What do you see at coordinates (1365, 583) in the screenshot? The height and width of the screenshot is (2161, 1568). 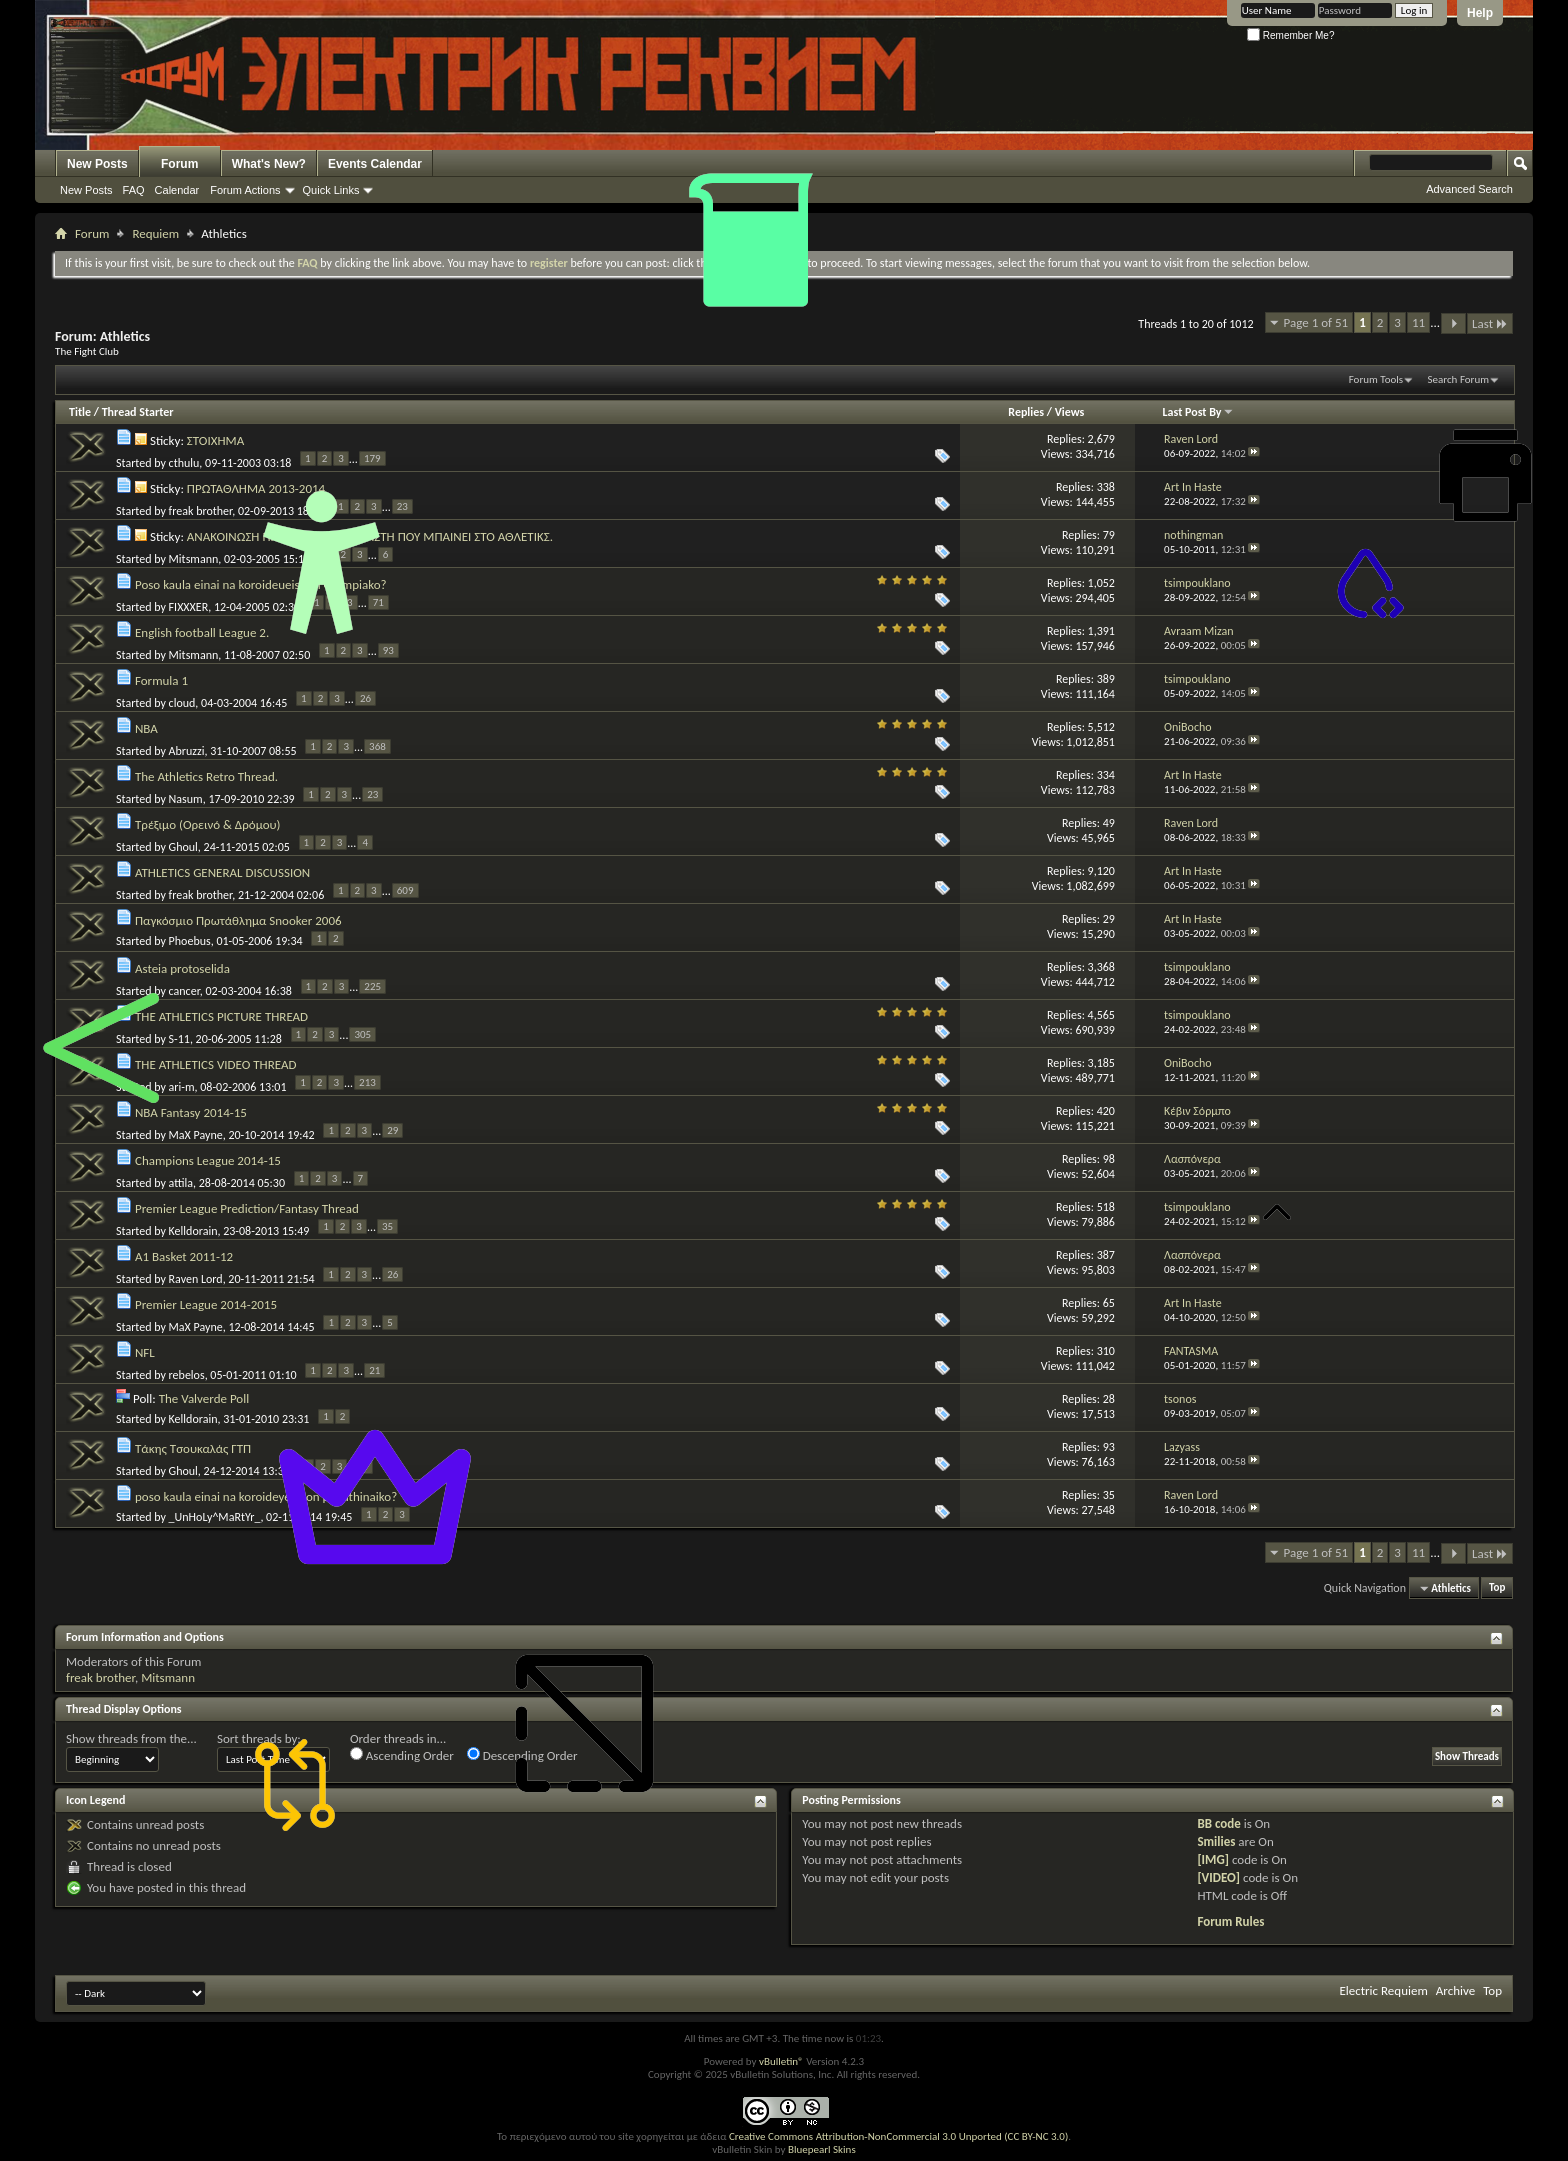 I see `access code-based liquid or fluid simulations` at bounding box center [1365, 583].